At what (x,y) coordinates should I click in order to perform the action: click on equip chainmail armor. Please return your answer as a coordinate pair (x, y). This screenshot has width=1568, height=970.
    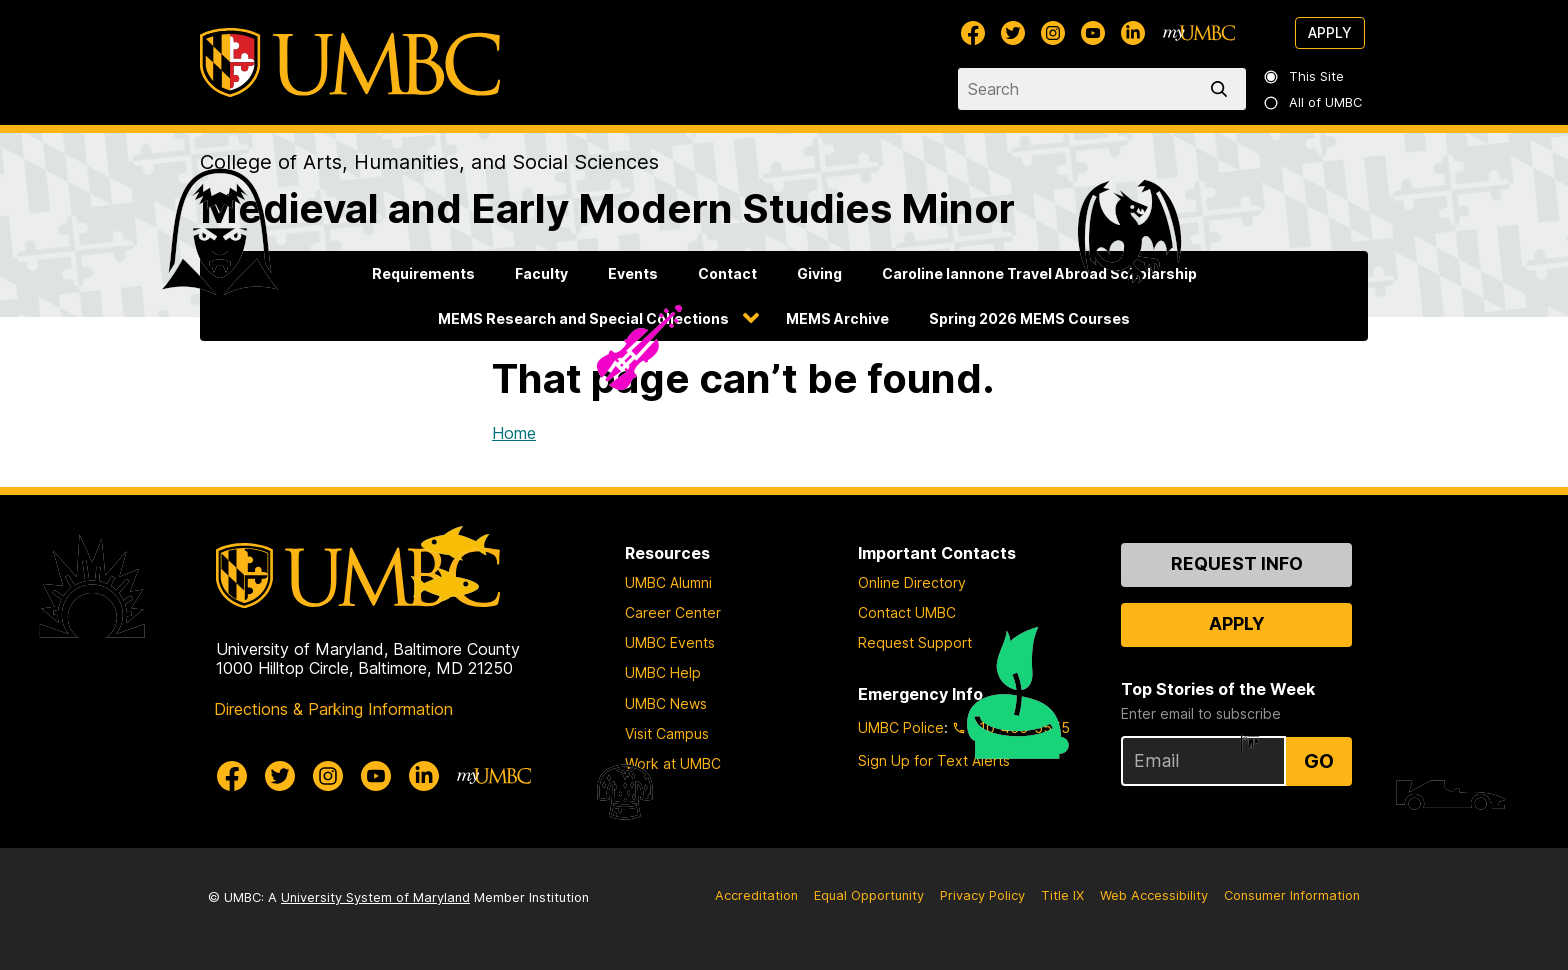
    Looking at the image, I should click on (625, 792).